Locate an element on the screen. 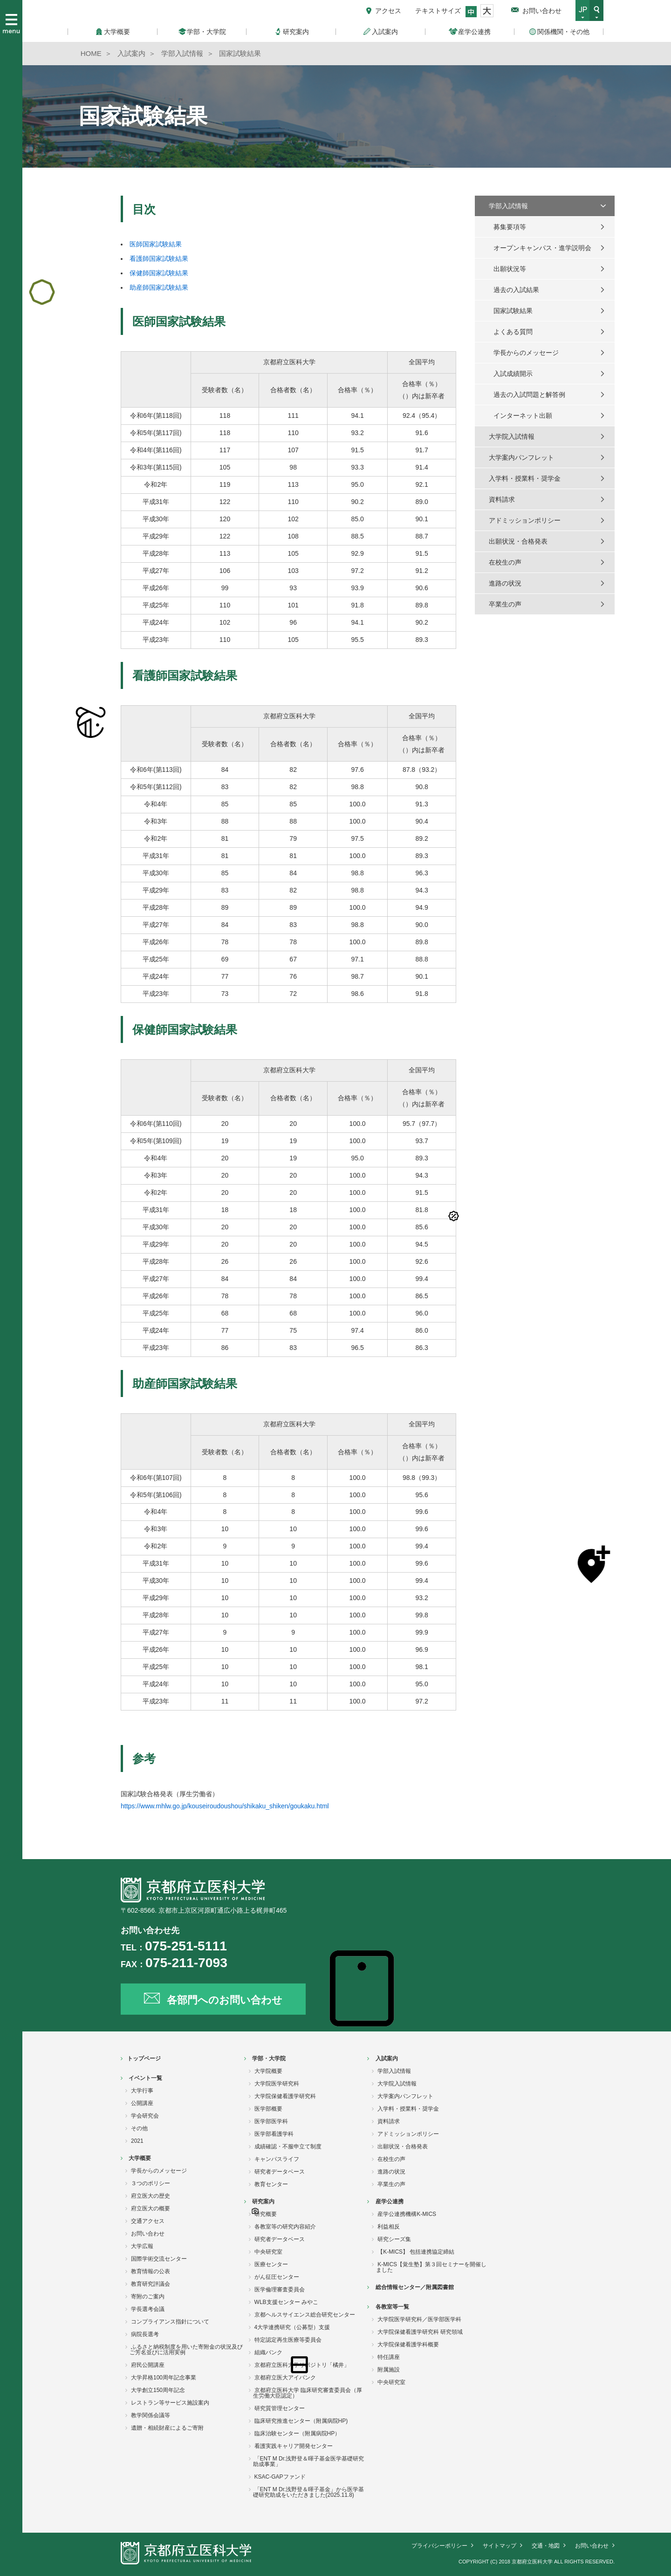  split view horizontally is located at coordinates (299, 2365).